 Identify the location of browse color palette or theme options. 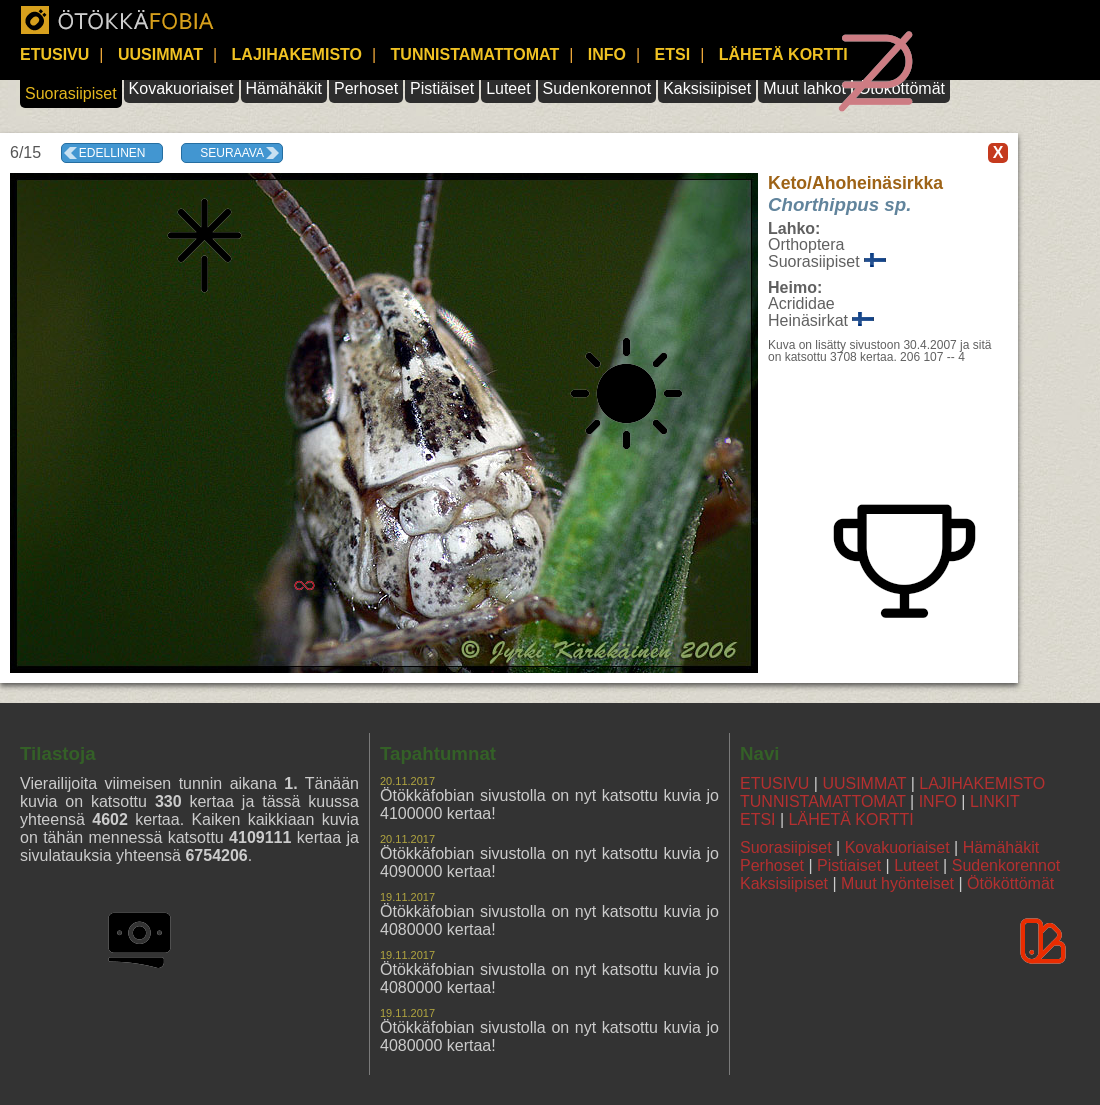
(1043, 941).